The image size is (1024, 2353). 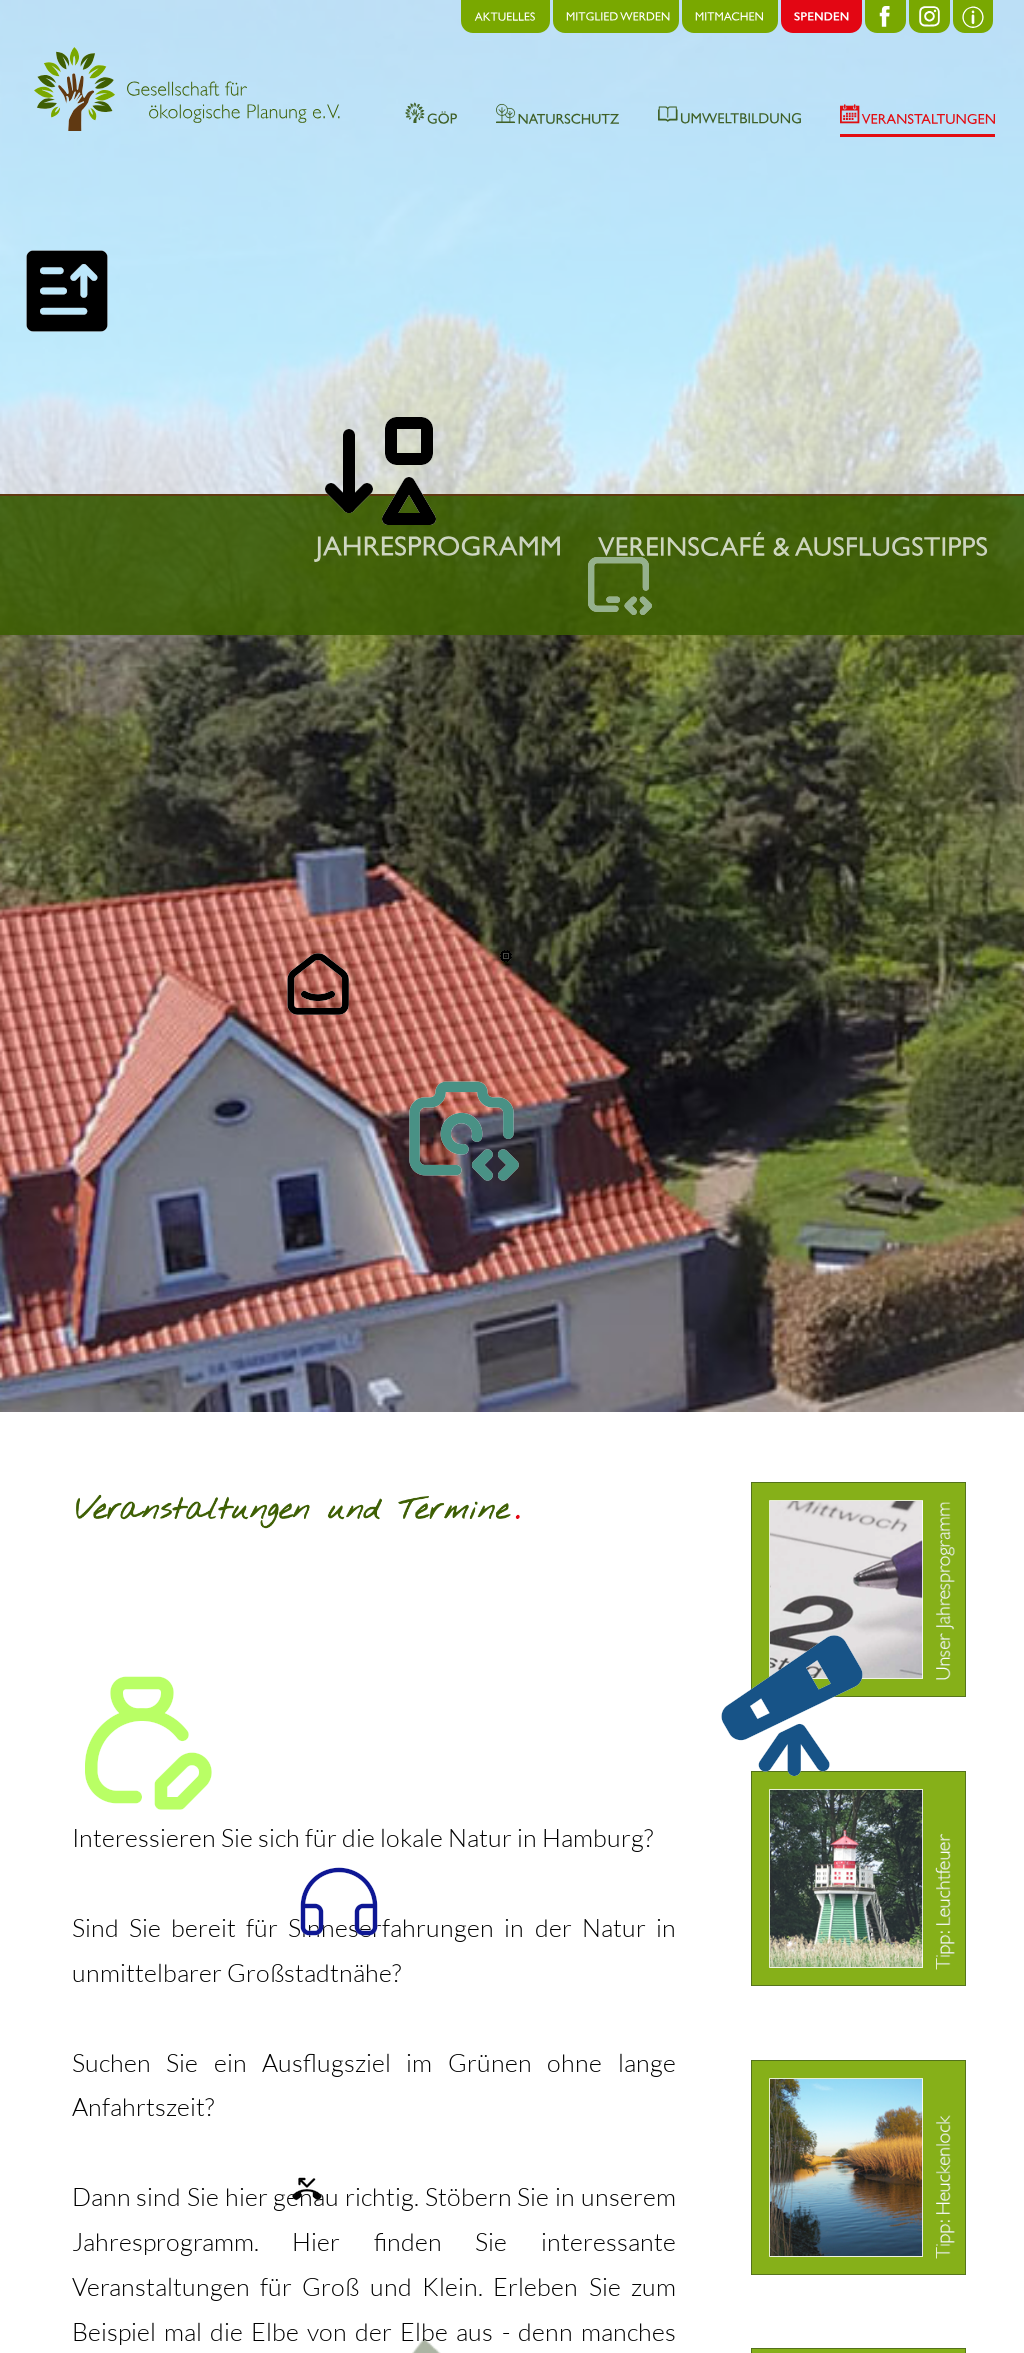 What do you see at coordinates (379, 471) in the screenshot?
I see `sort items in ascending order` at bounding box center [379, 471].